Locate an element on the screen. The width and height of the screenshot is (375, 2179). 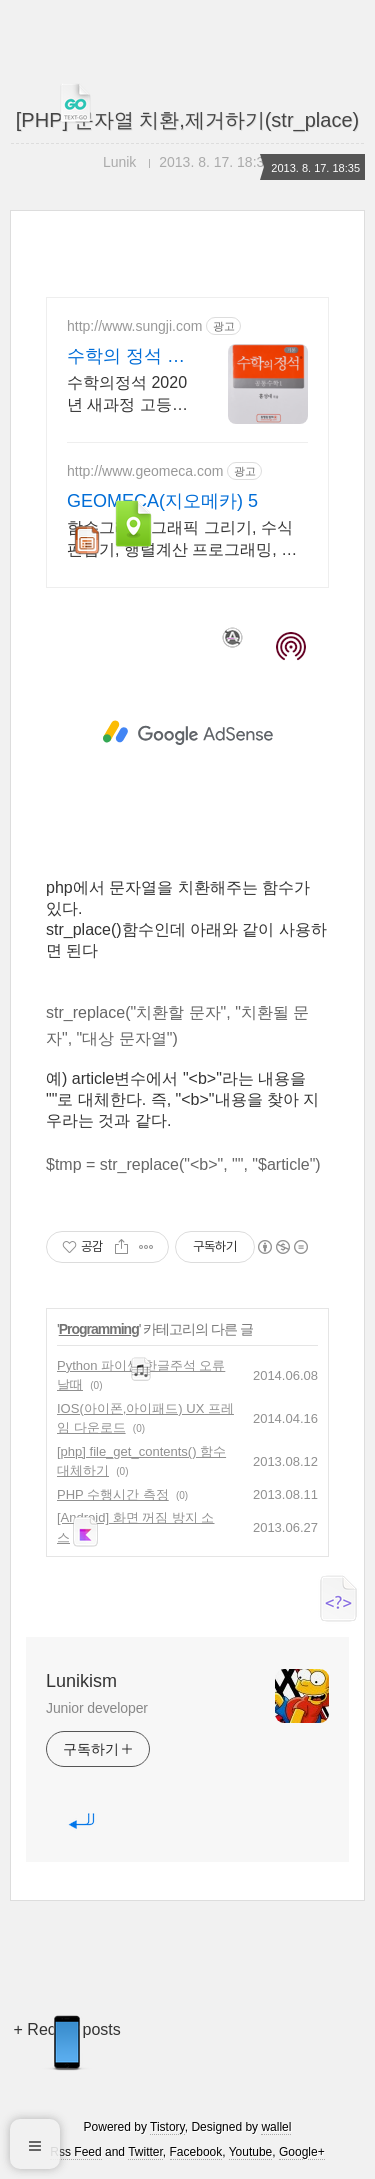
an iMelody ringtone file is located at coordinates (141, 1369).